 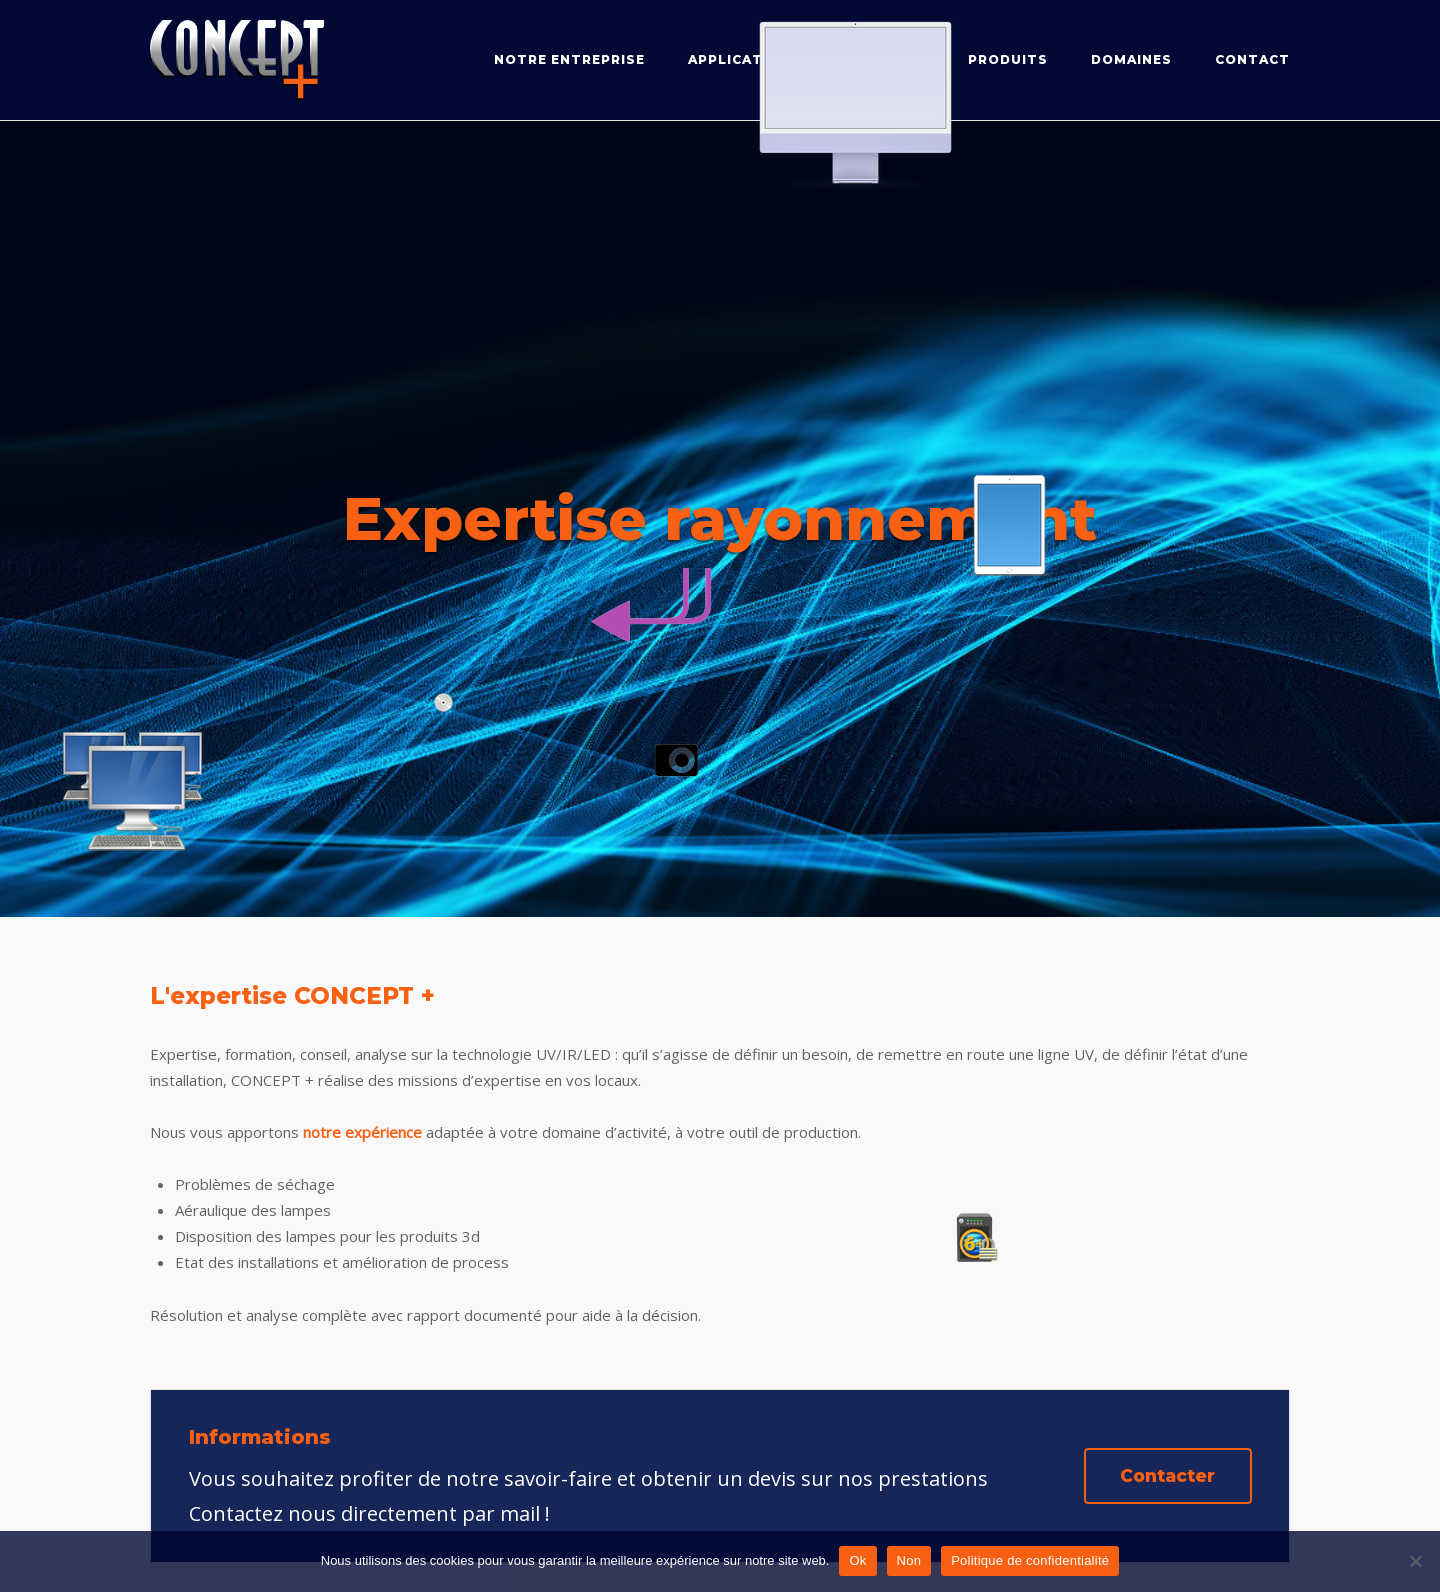 I want to click on reply to all recipients of an email, so click(x=649, y=604).